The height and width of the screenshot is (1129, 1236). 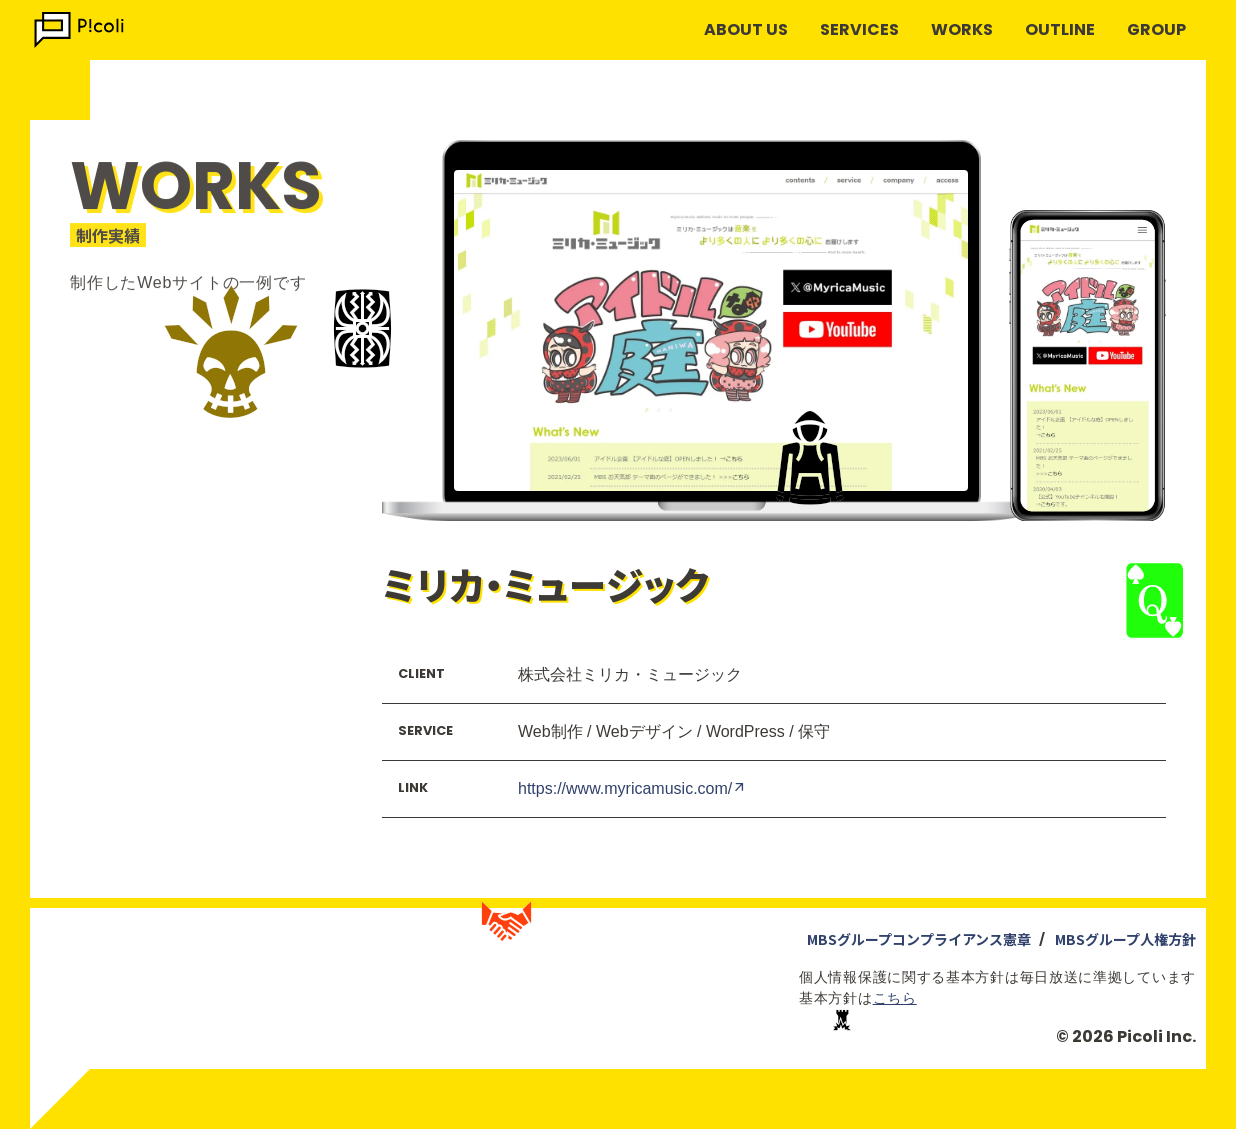 I want to click on confirm a deal or agreement, so click(x=506, y=921).